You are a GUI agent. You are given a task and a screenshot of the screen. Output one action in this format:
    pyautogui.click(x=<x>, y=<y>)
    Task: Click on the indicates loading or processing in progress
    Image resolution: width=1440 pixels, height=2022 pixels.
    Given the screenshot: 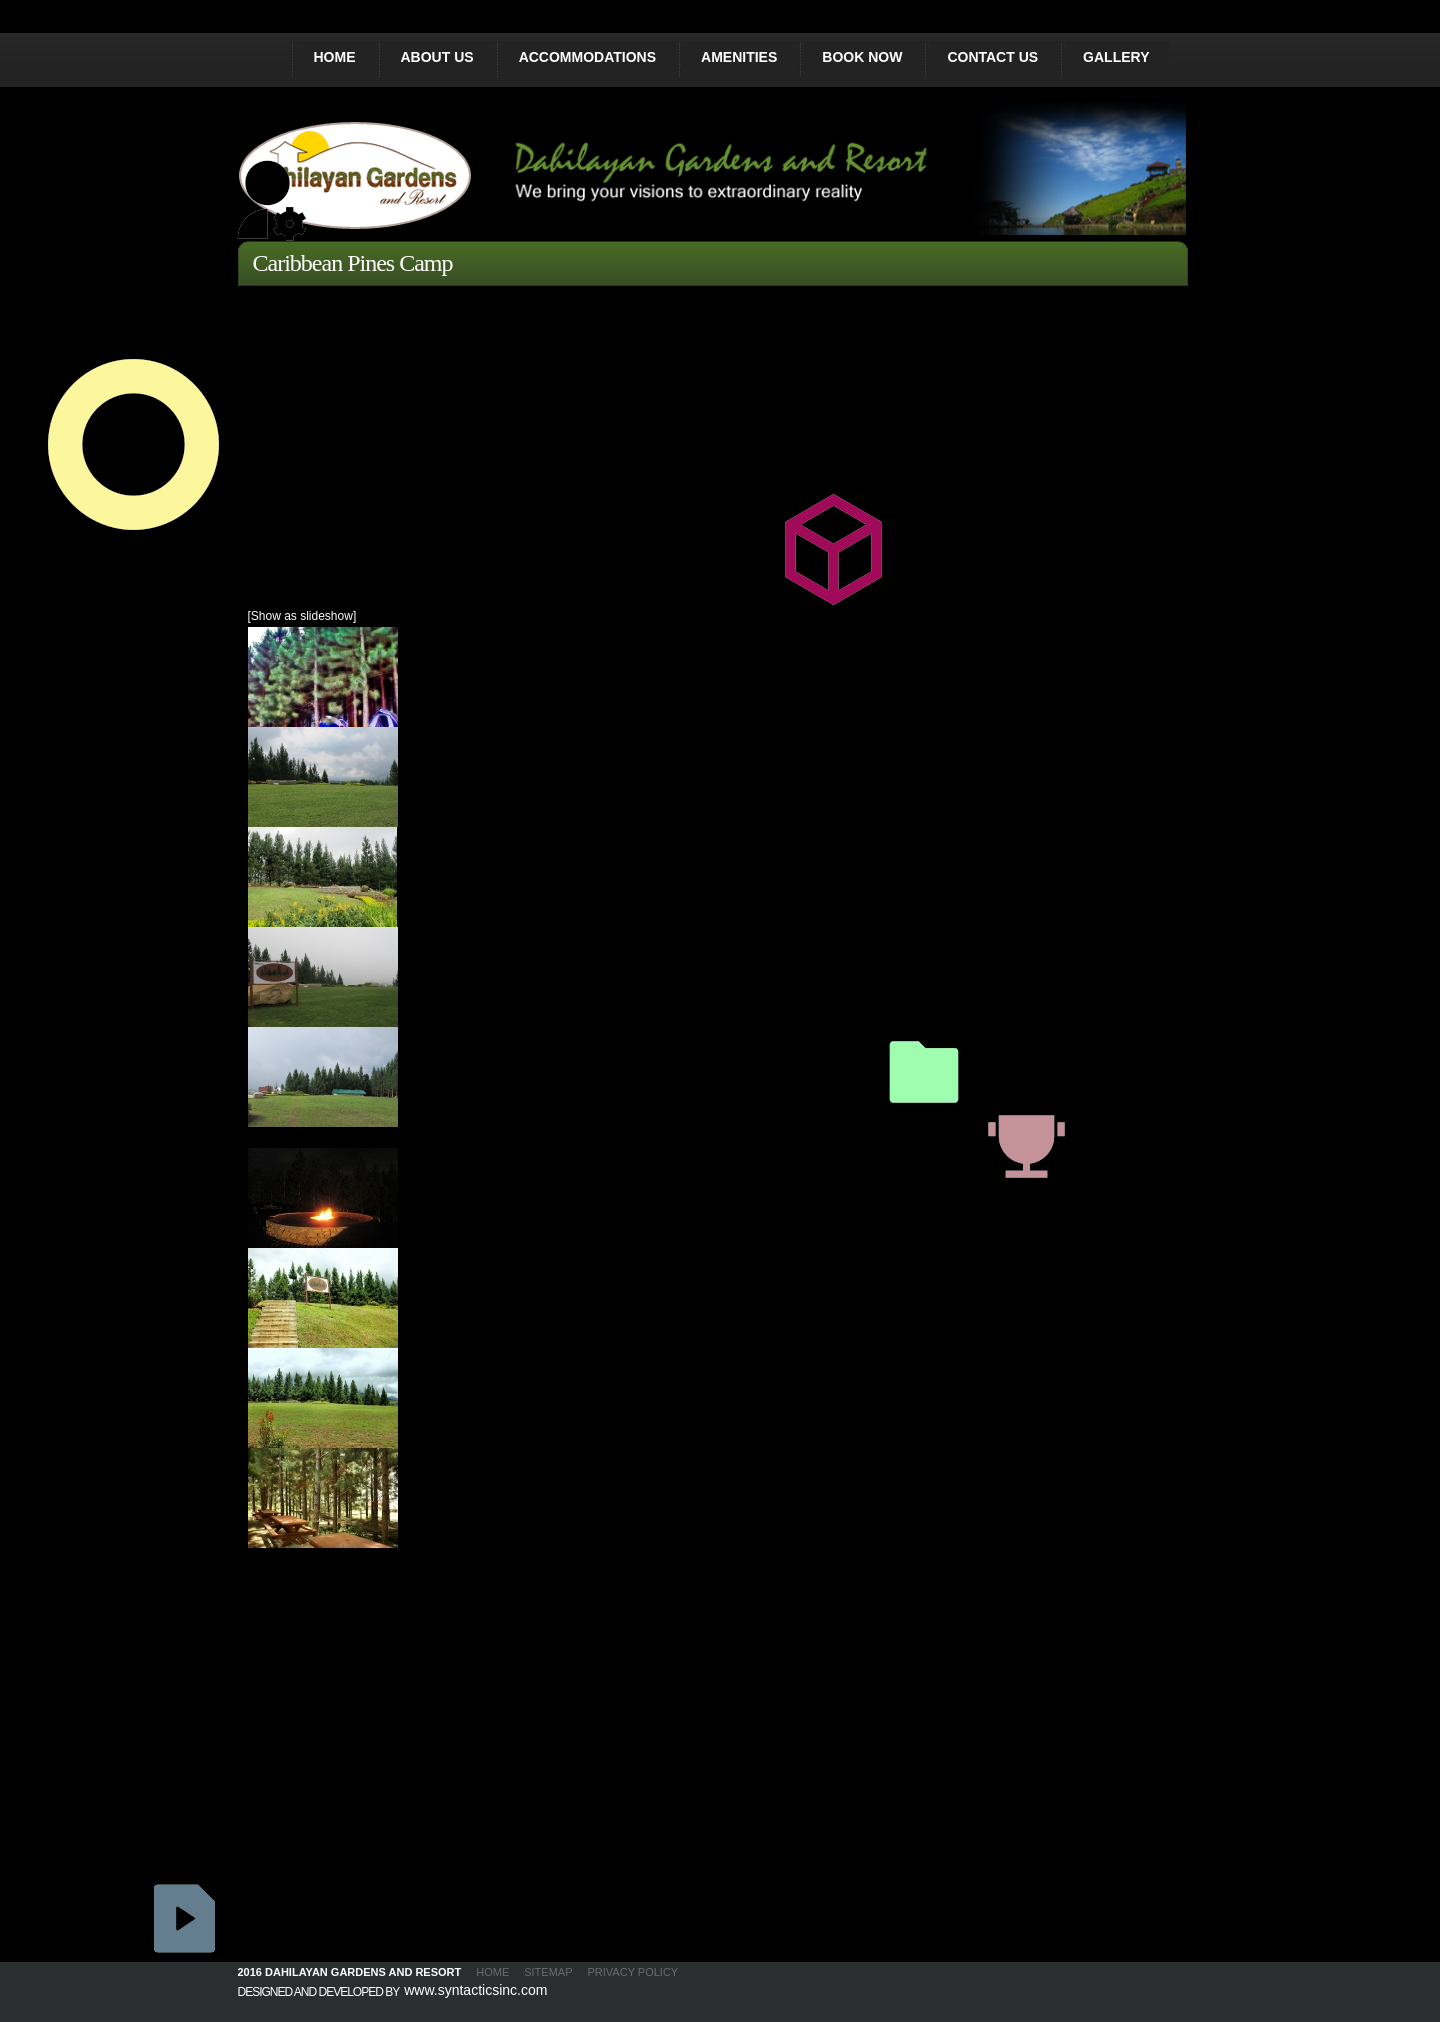 What is the action you would take?
    pyautogui.click(x=133, y=444)
    